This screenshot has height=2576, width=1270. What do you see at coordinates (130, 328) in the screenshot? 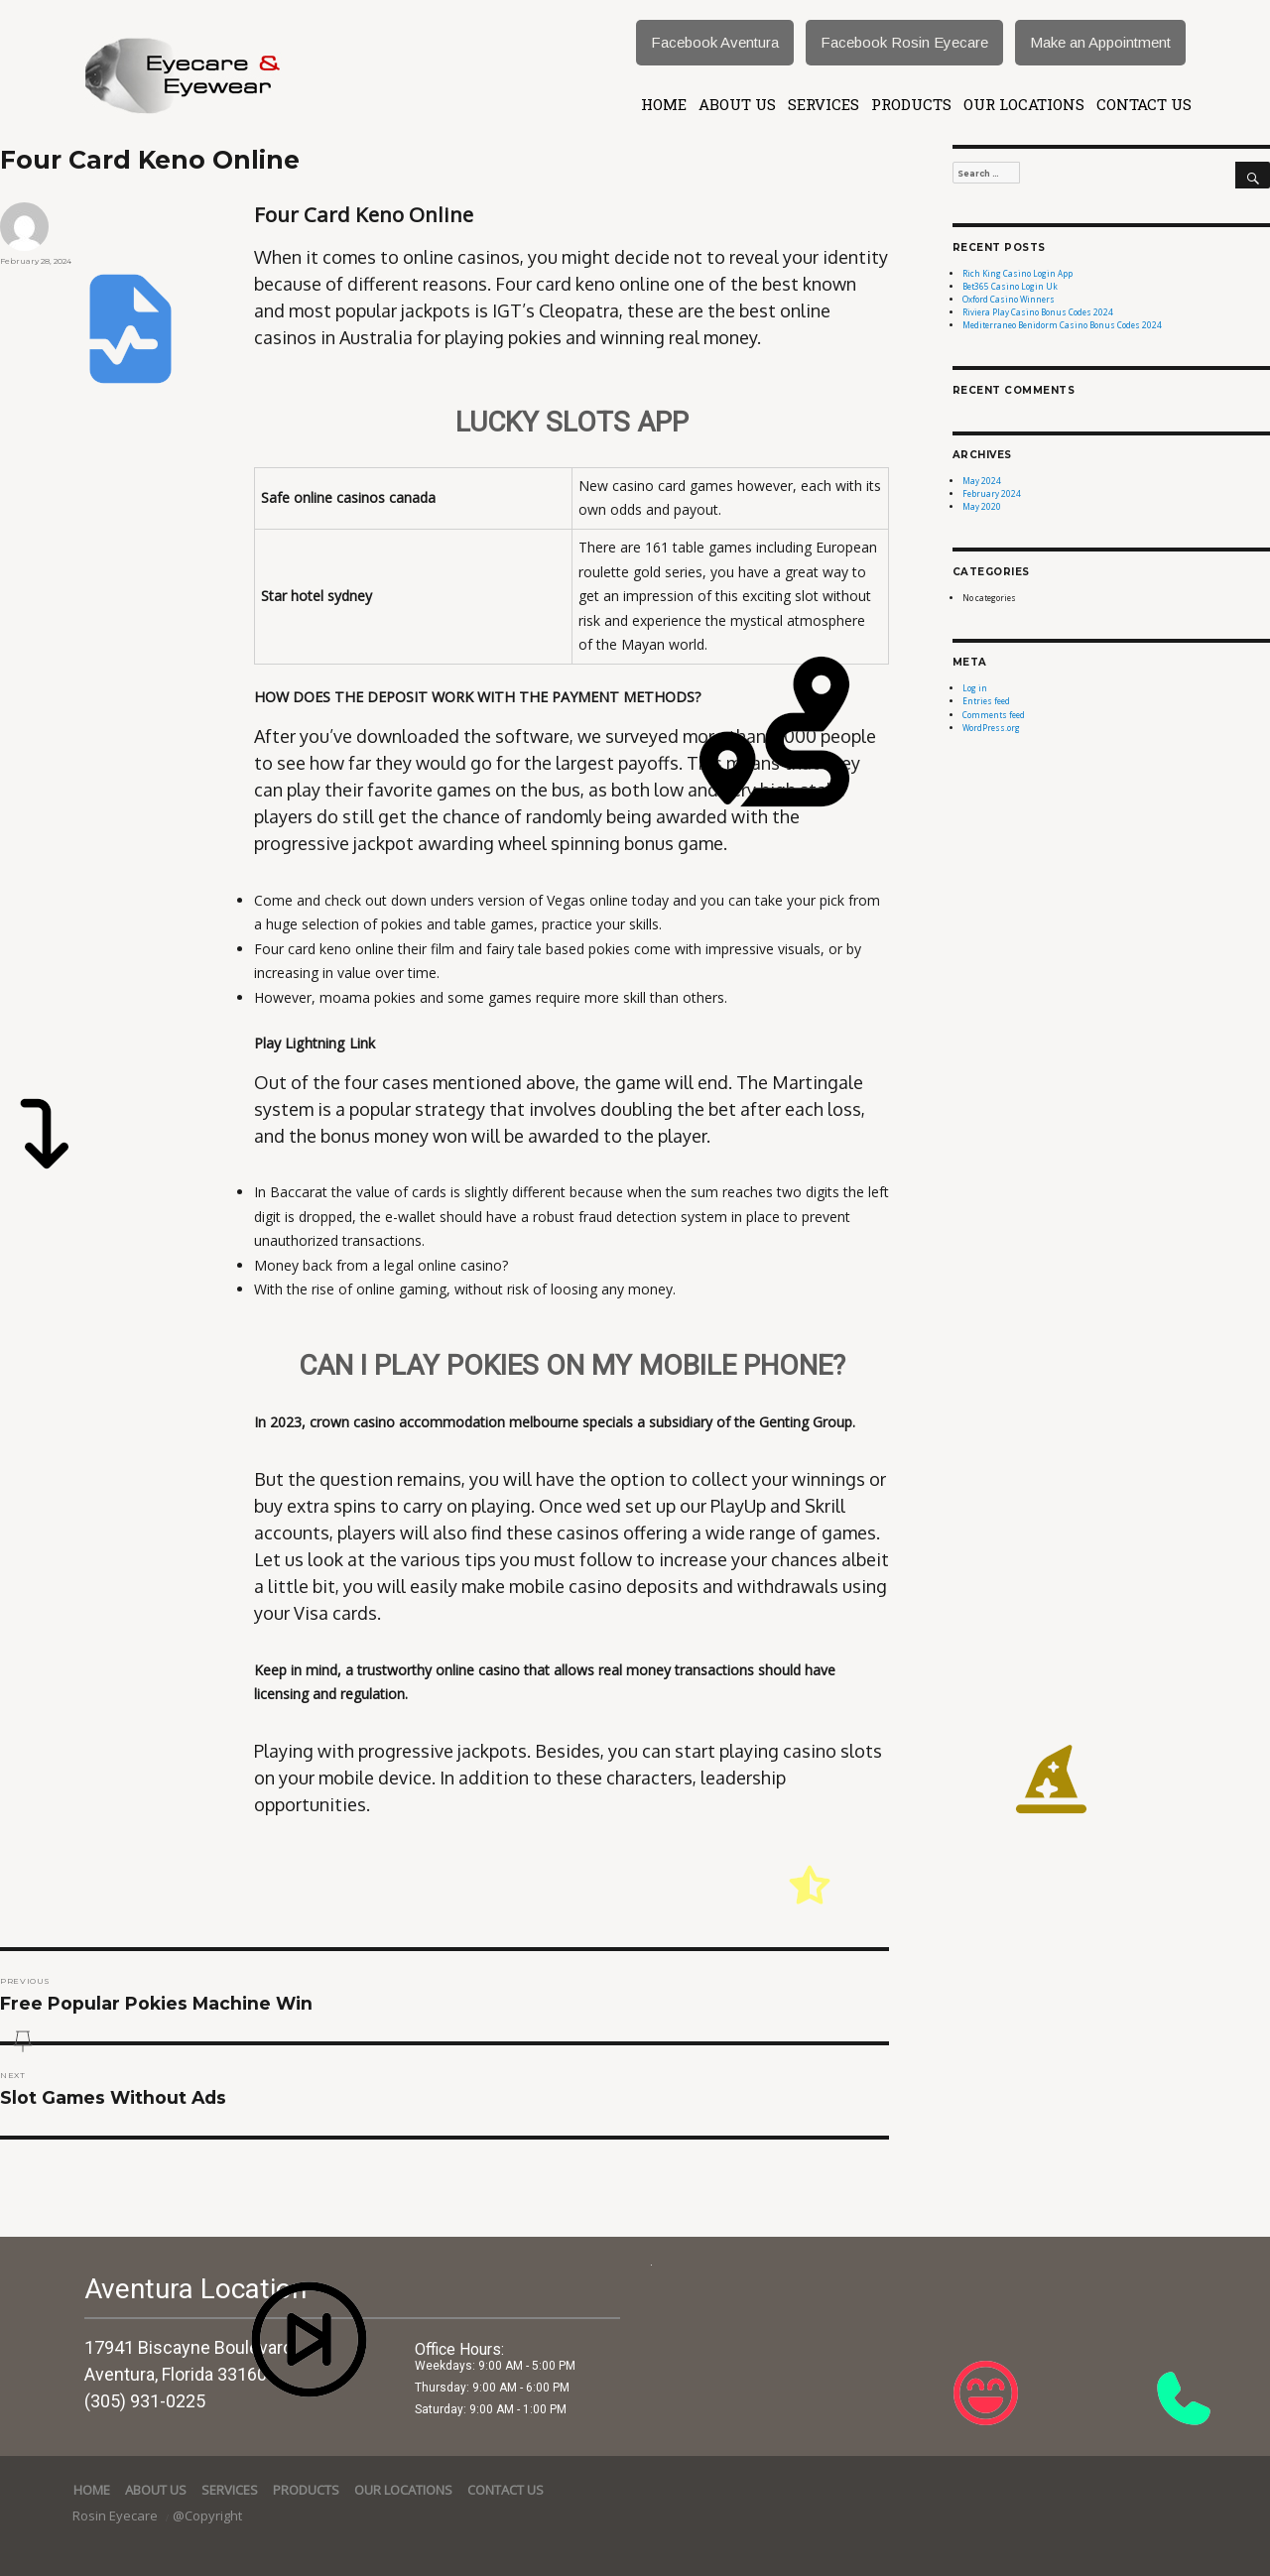
I see `view medical records or health documents` at bounding box center [130, 328].